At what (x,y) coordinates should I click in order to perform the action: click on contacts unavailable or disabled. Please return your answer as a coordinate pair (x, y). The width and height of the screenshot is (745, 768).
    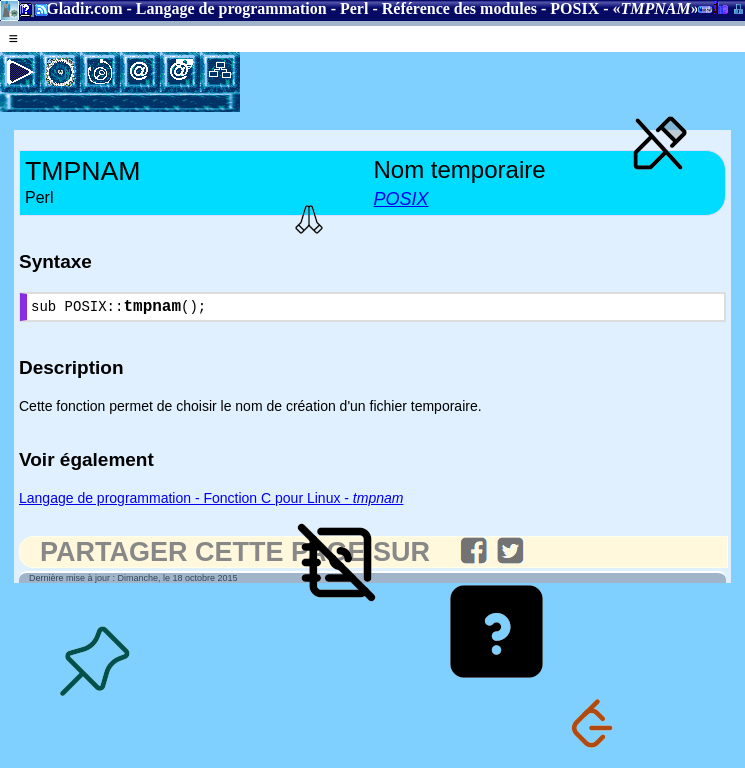
    Looking at the image, I should click on (336, 562).